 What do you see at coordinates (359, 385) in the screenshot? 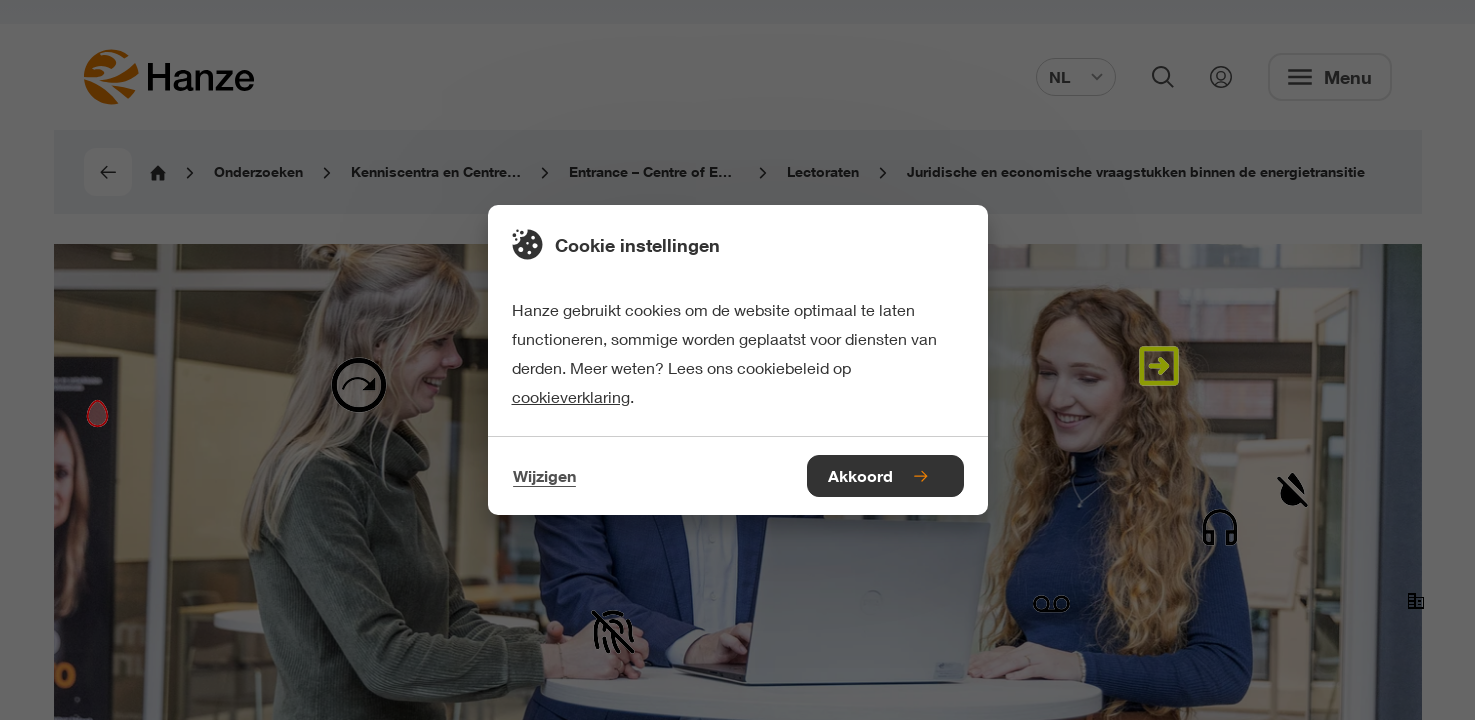
I see `skip to the next scheduled item or plan` at bounding box center [359, 385].